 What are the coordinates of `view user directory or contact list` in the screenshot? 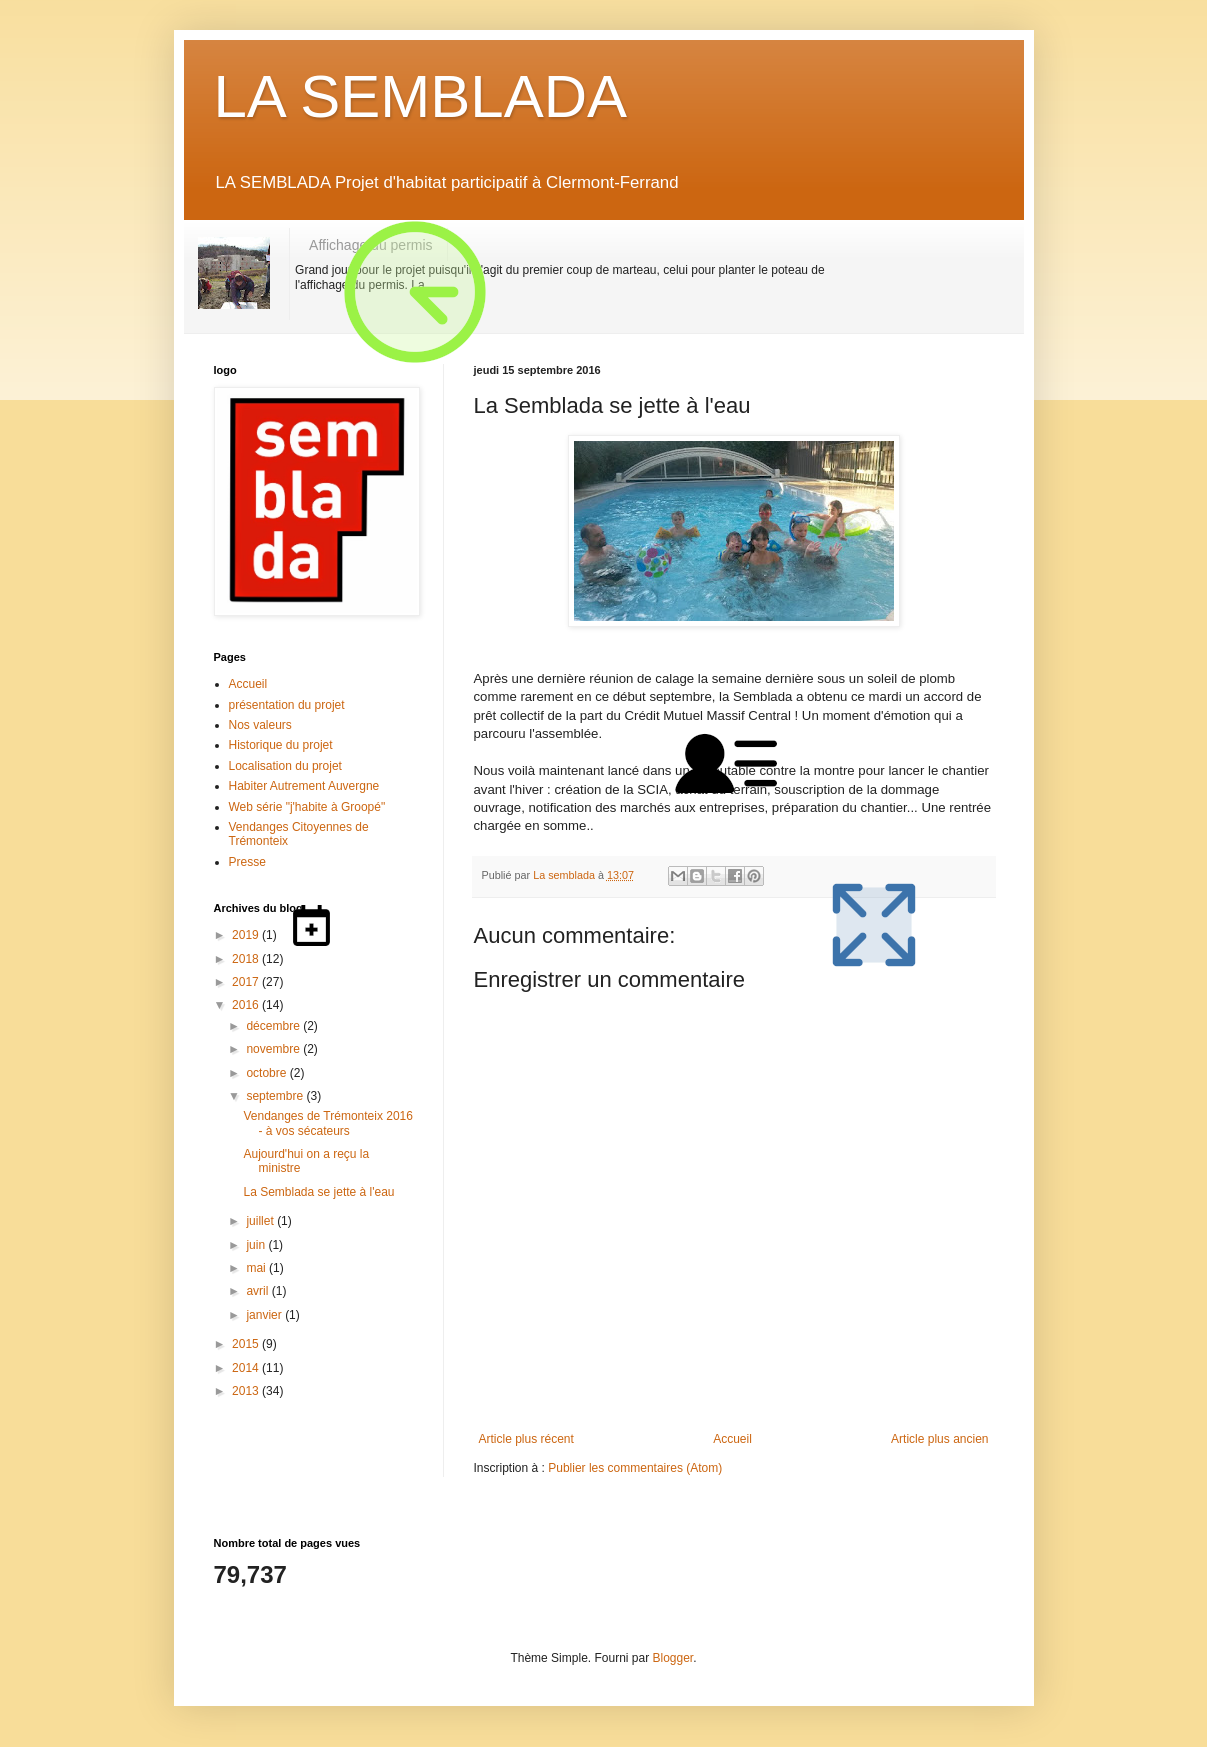 It's located at (724, 763).